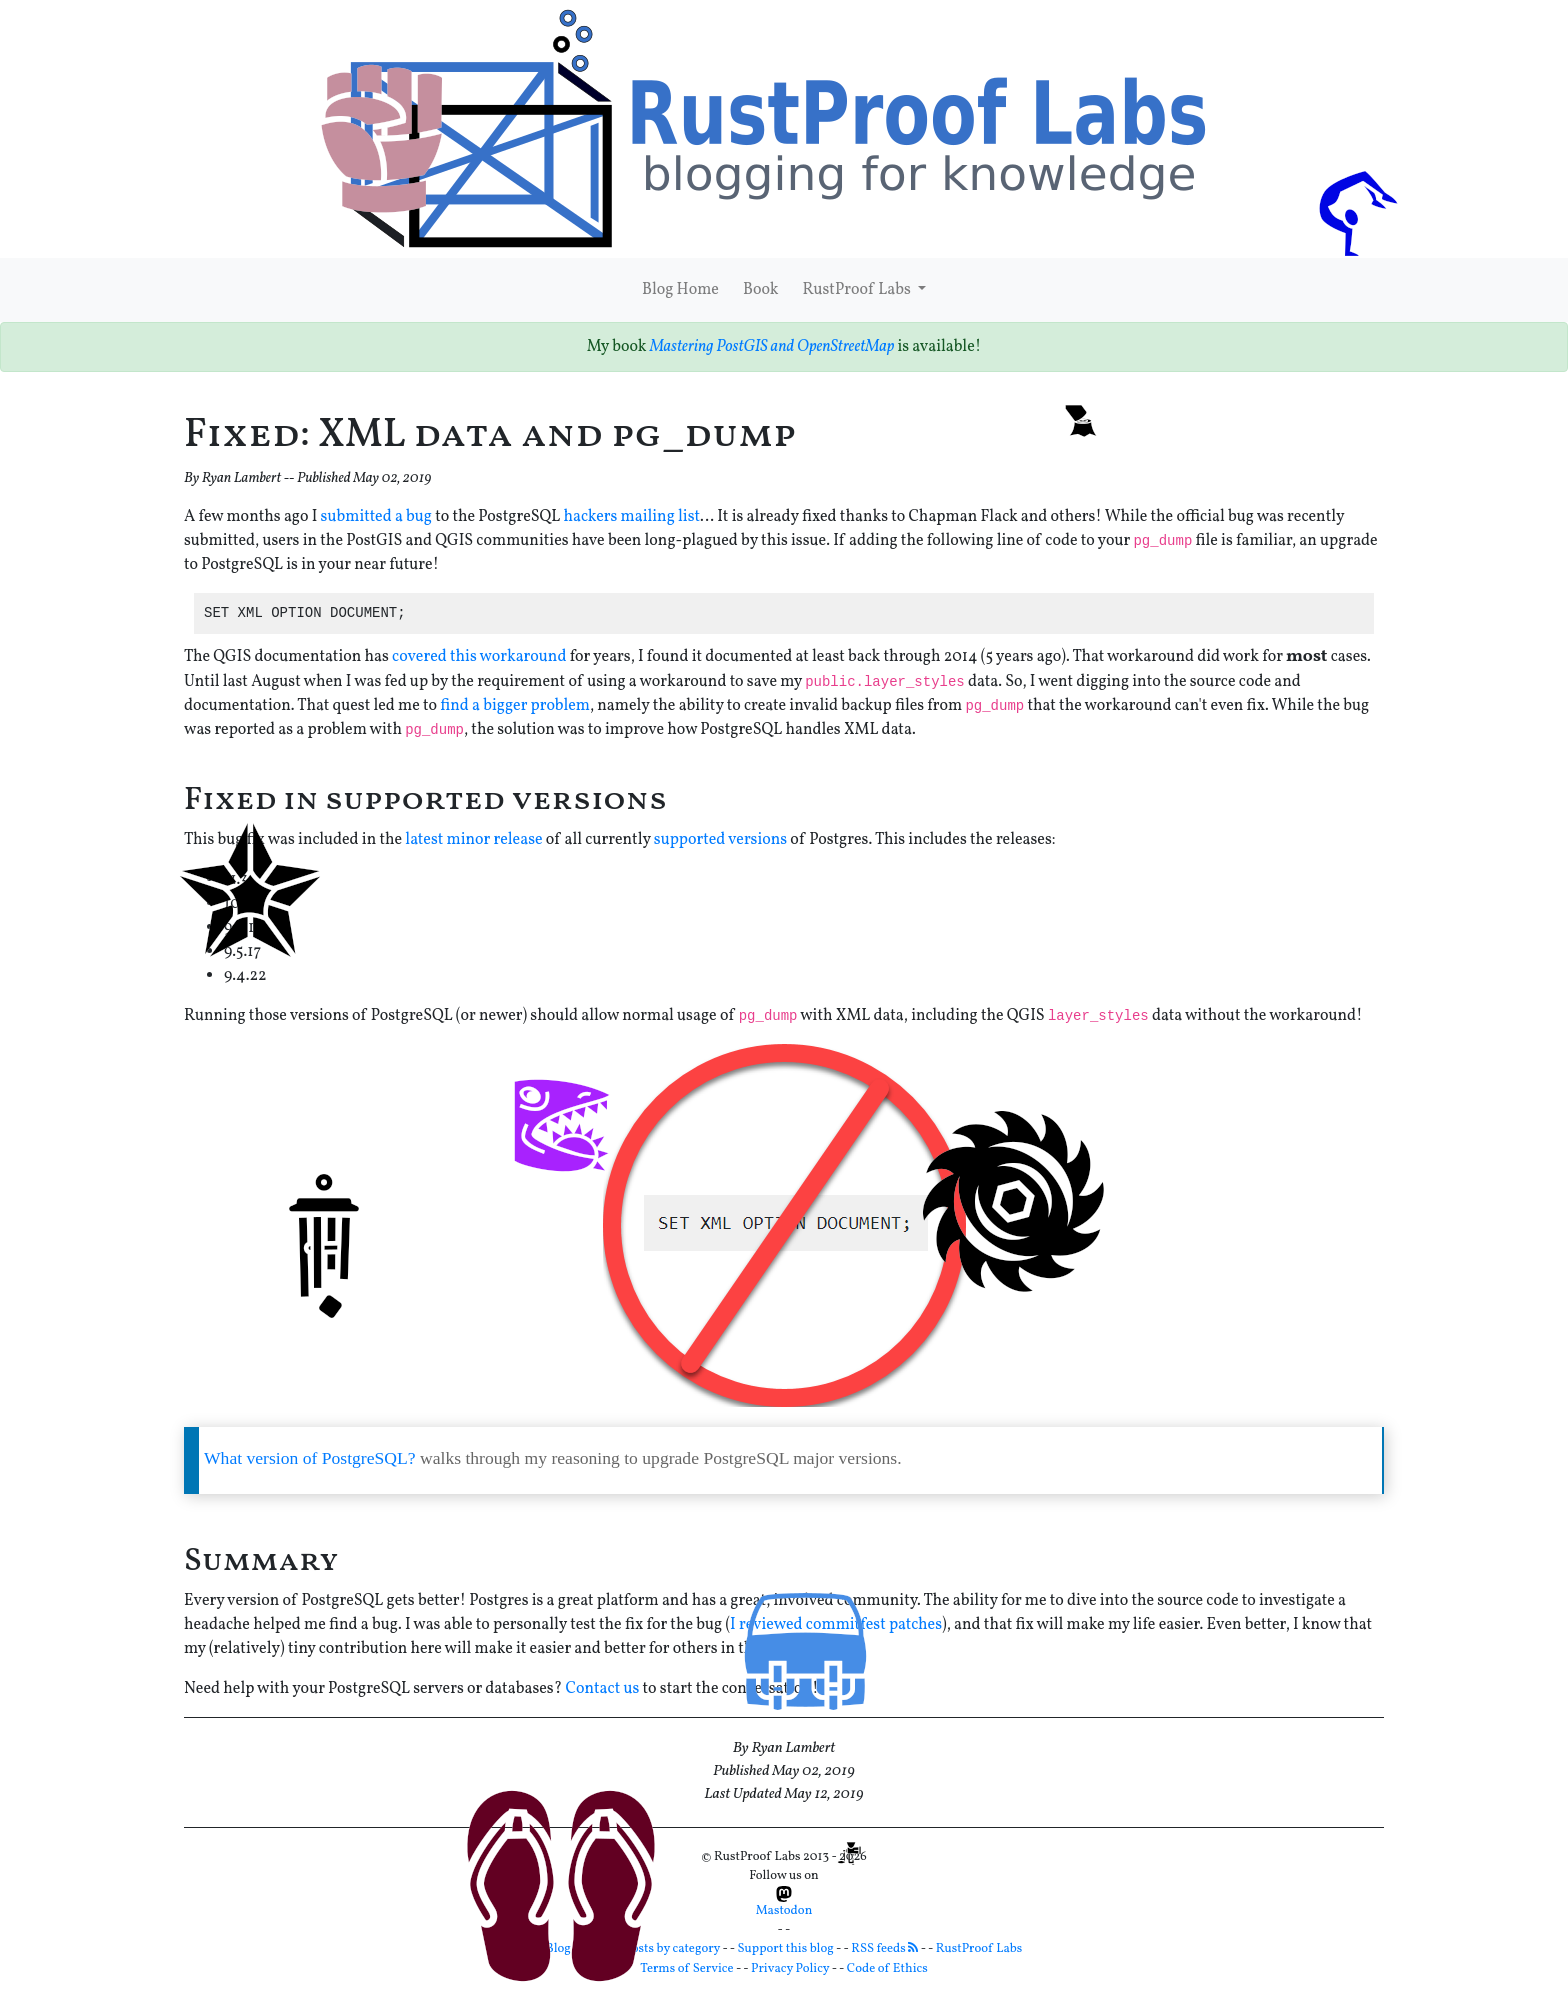 This screenshot has height=1999, width=1568. Describe the element at coordinates (324, 1246) in the screenshot. I see `decorative windchimes element for a game interface` at that location.